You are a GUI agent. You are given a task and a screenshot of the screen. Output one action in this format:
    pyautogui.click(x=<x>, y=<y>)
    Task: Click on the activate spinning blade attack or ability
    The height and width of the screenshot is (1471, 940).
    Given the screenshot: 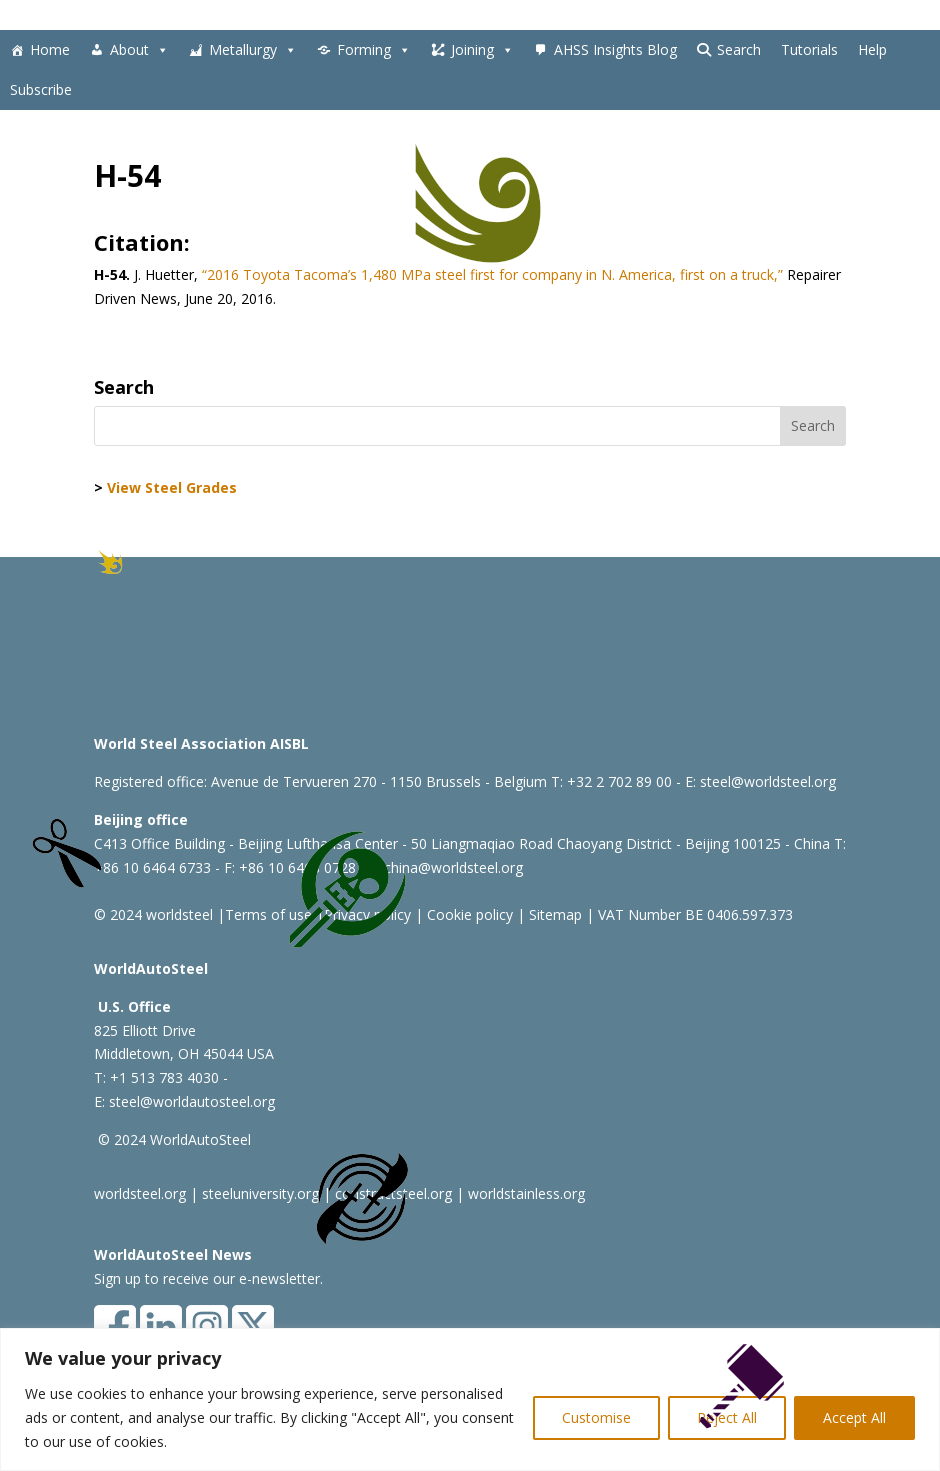 What is the action you would take?
    pyautogui.click(x=362, y=1198)
    